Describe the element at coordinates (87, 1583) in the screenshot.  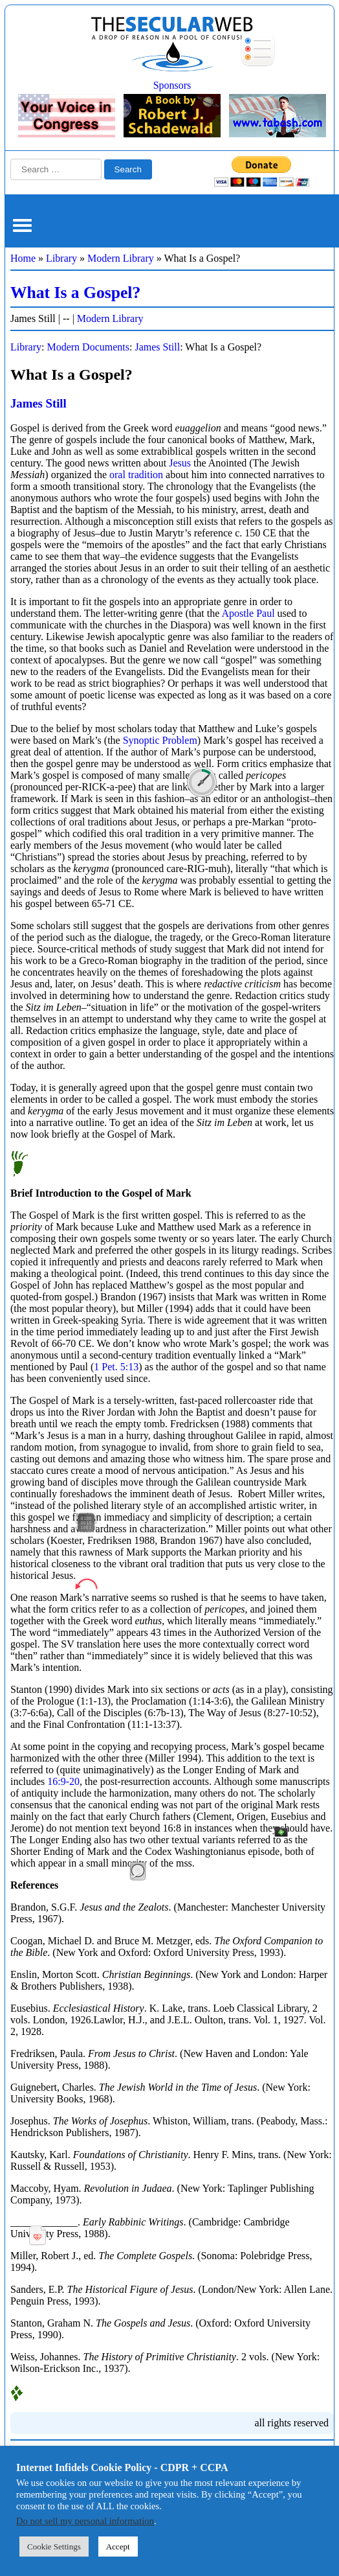
I see `undo the last action` at that location.